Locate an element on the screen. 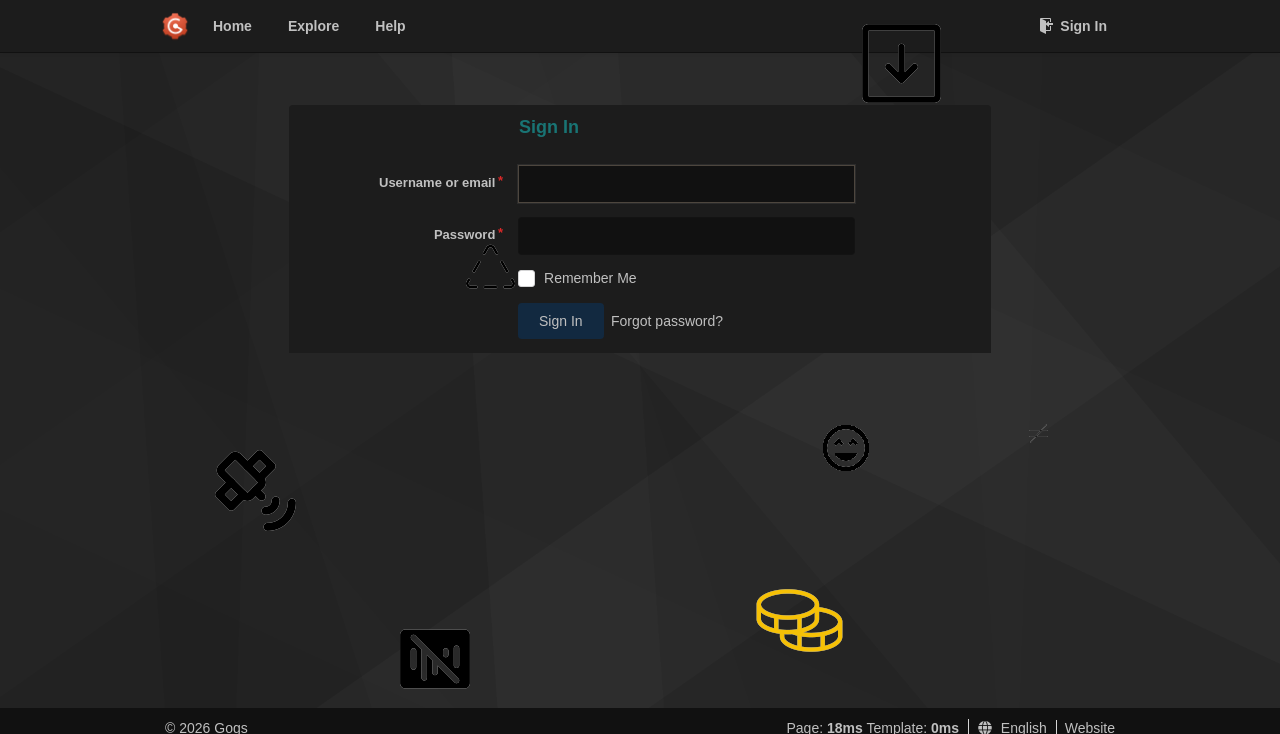 The width and height of the screenshot is (1280, 734). indicates values are not equal or mismatched is located at coordinates (1038, 433).